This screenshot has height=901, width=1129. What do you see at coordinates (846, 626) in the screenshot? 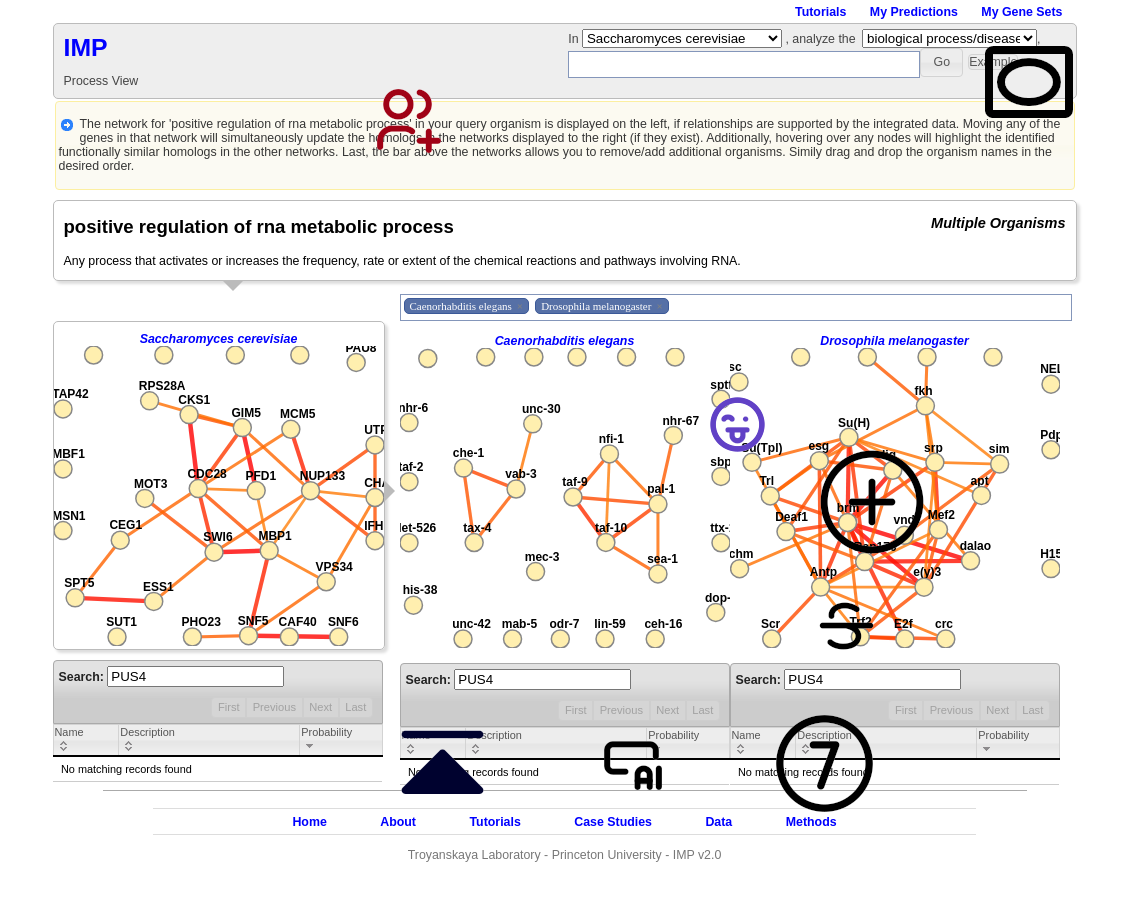
I see `apply strikethrough formatting to selected text` at bounding box center [846, 626].